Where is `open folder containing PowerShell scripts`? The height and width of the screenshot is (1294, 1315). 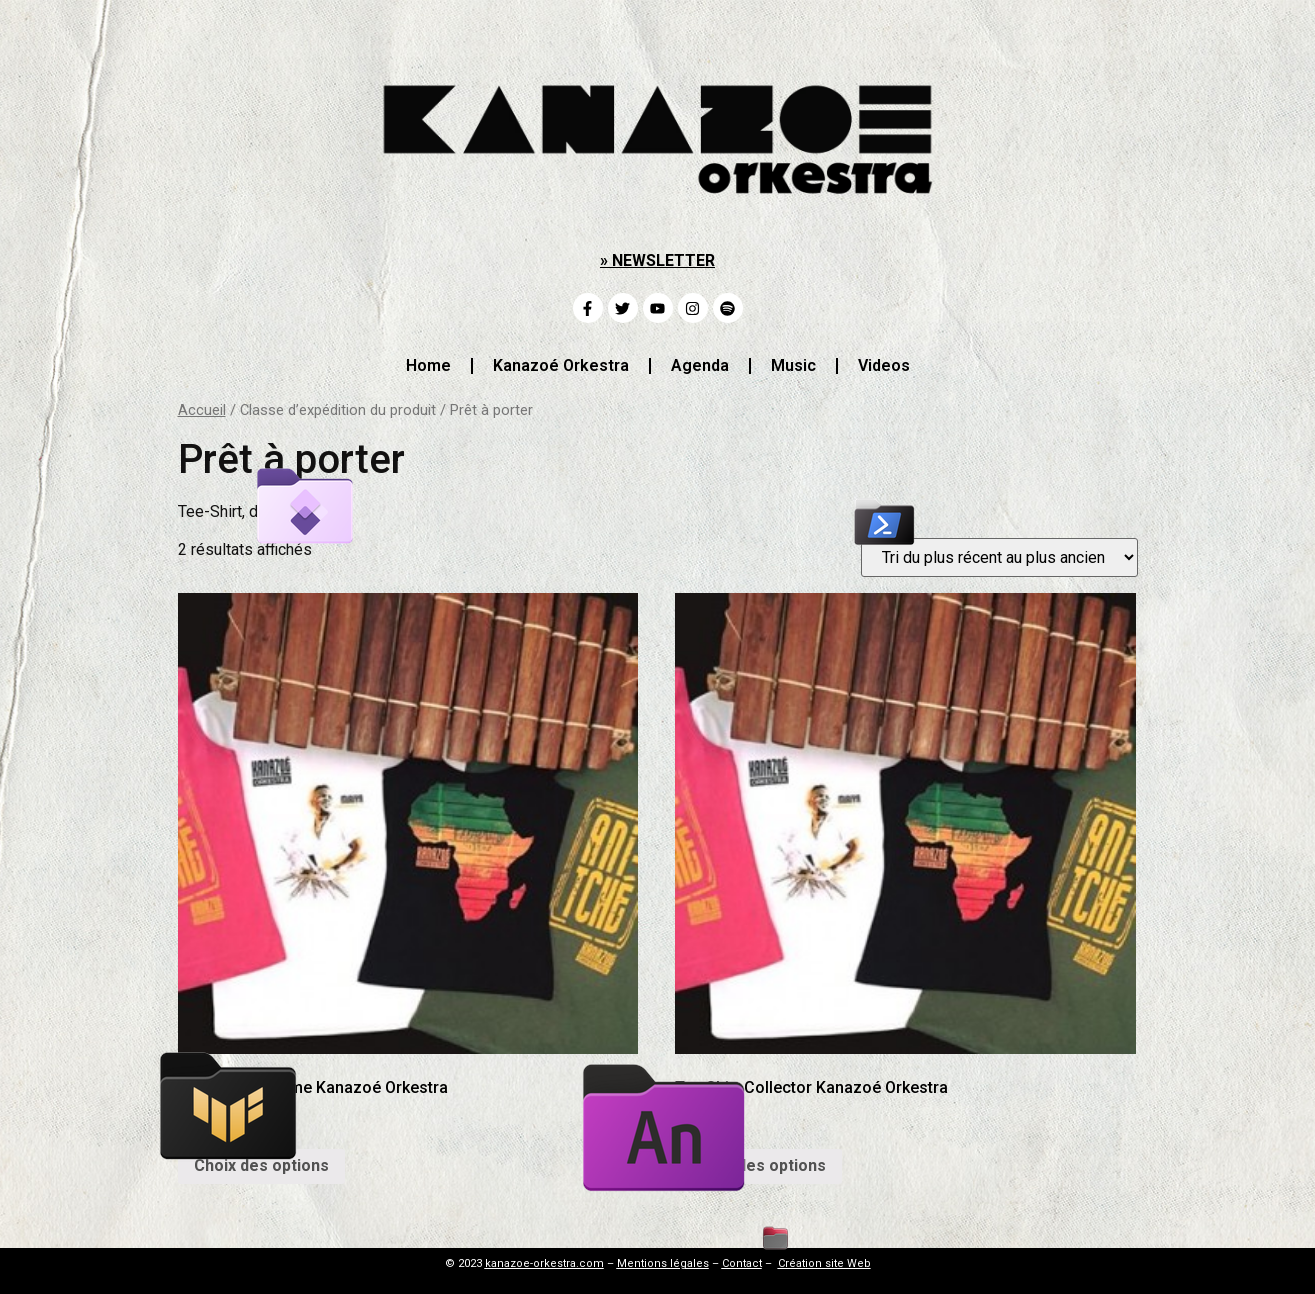 open folder containing PowerShell scripts is located at coordinates (884, 523).